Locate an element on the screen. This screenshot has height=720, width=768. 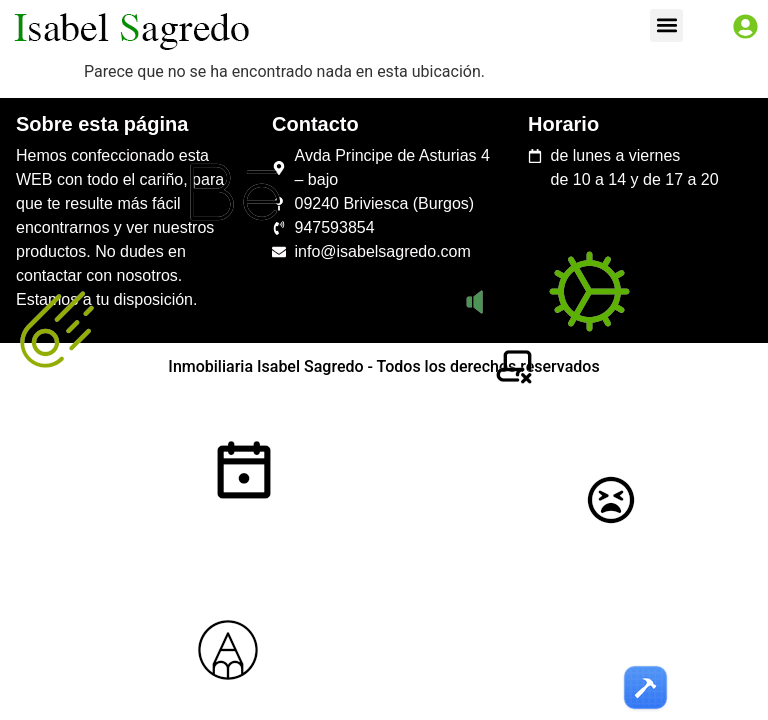
edit or modify content is located at coordinates (228, 650).